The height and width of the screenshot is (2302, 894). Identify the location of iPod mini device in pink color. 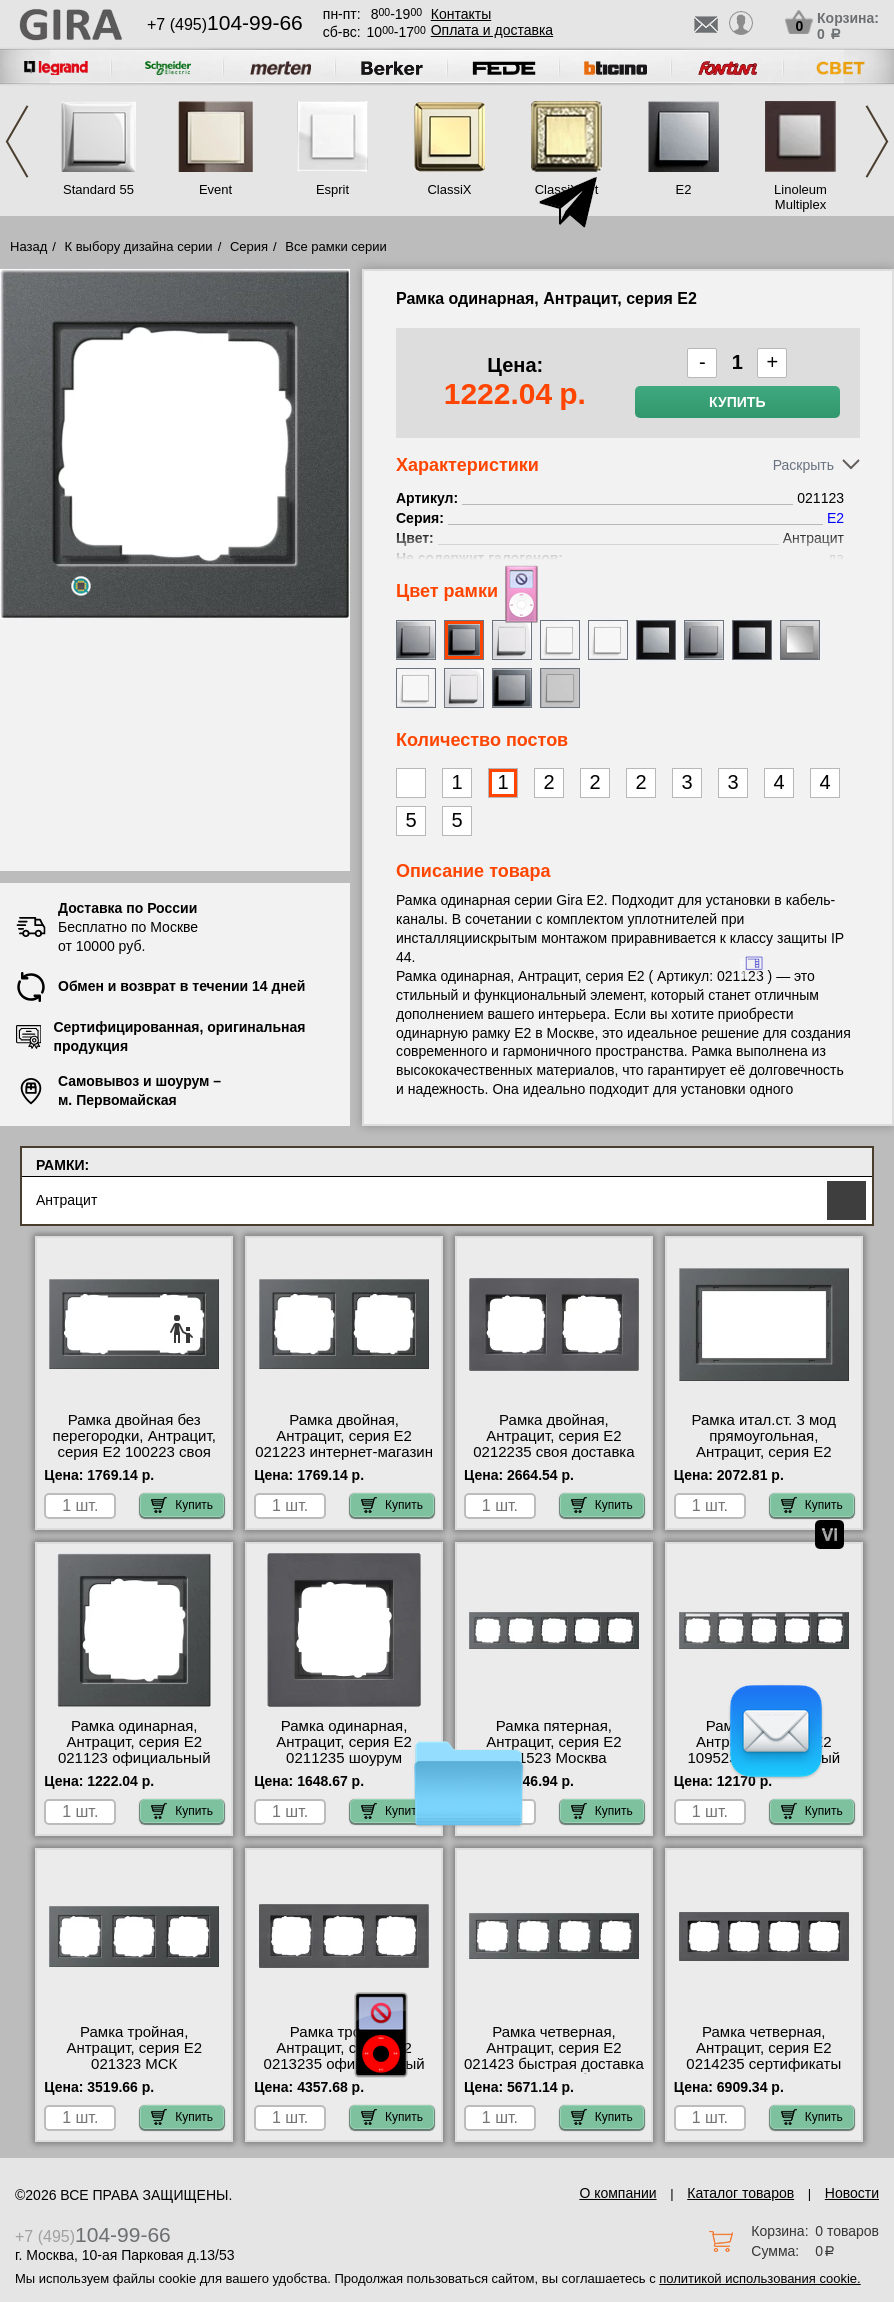
(521, 594).